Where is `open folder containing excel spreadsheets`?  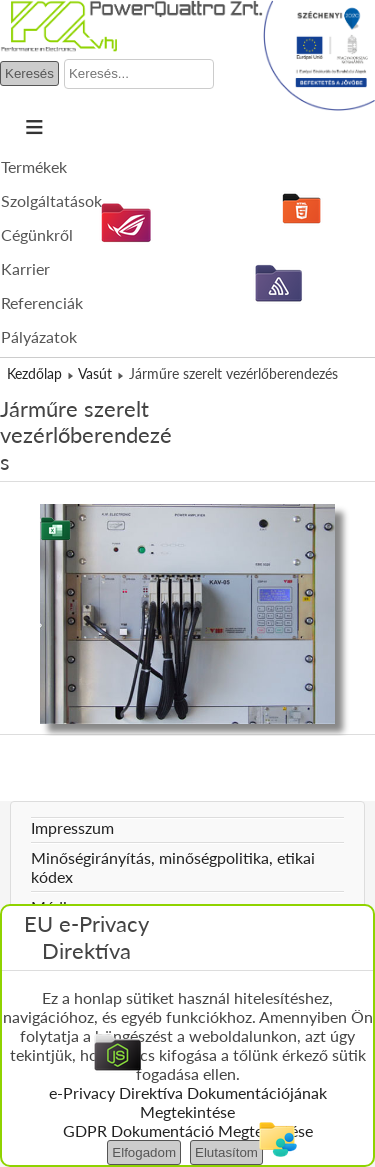
open folder containing excel spreadsheets is located at coordinates (55, 529).